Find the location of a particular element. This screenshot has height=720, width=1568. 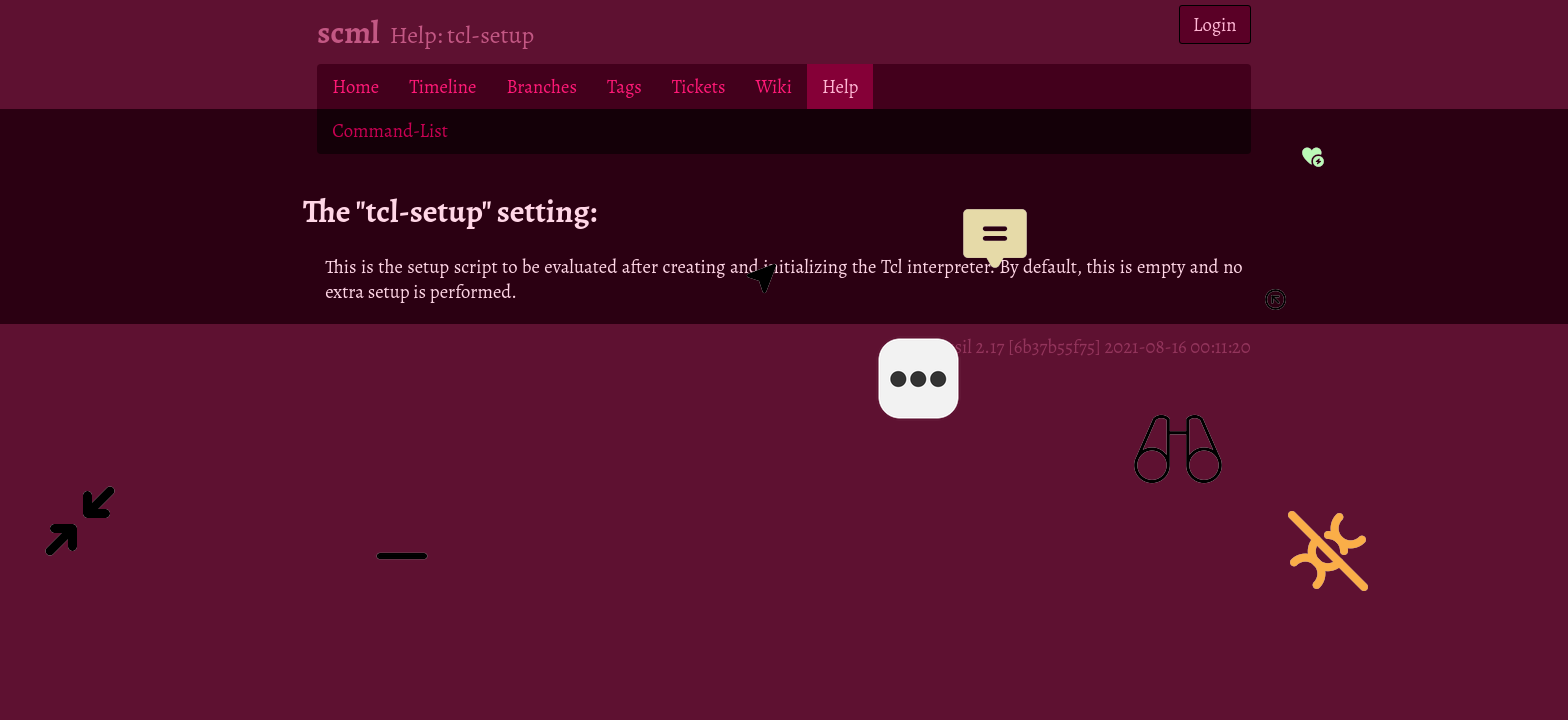

view other applications or categories is located at coordinates (918, 378).